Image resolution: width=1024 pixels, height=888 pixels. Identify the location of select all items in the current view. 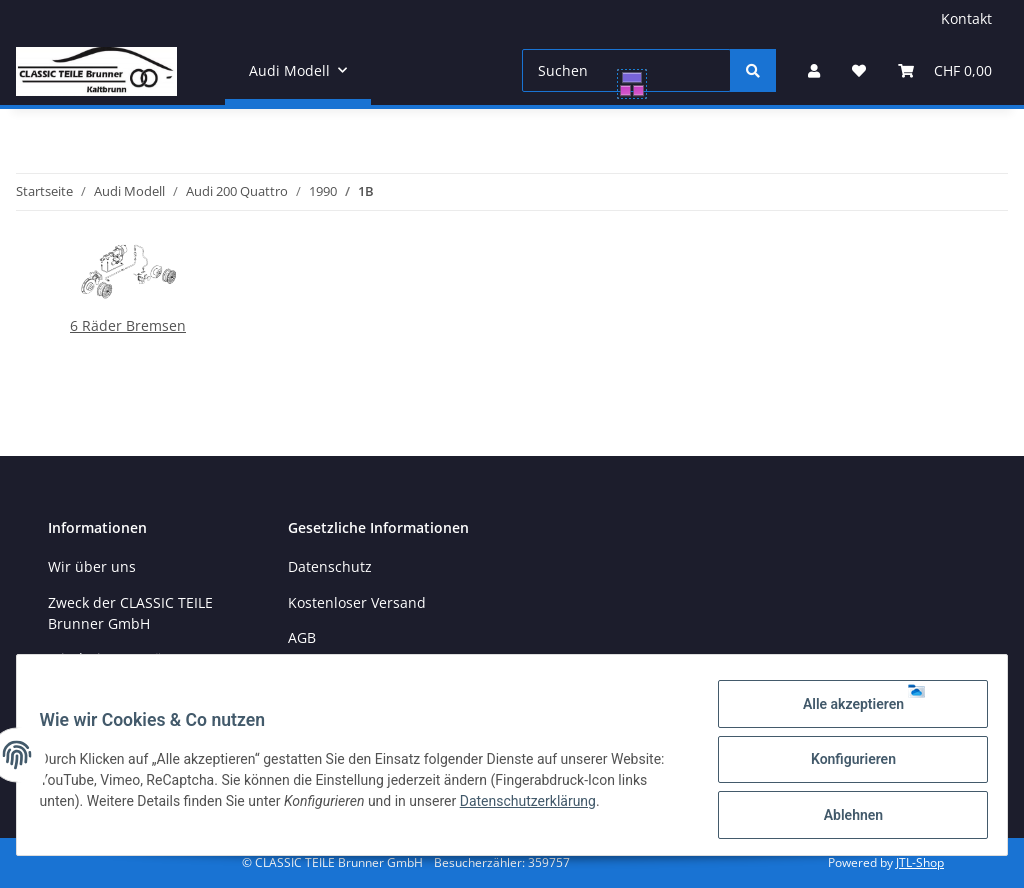
(632, 84).